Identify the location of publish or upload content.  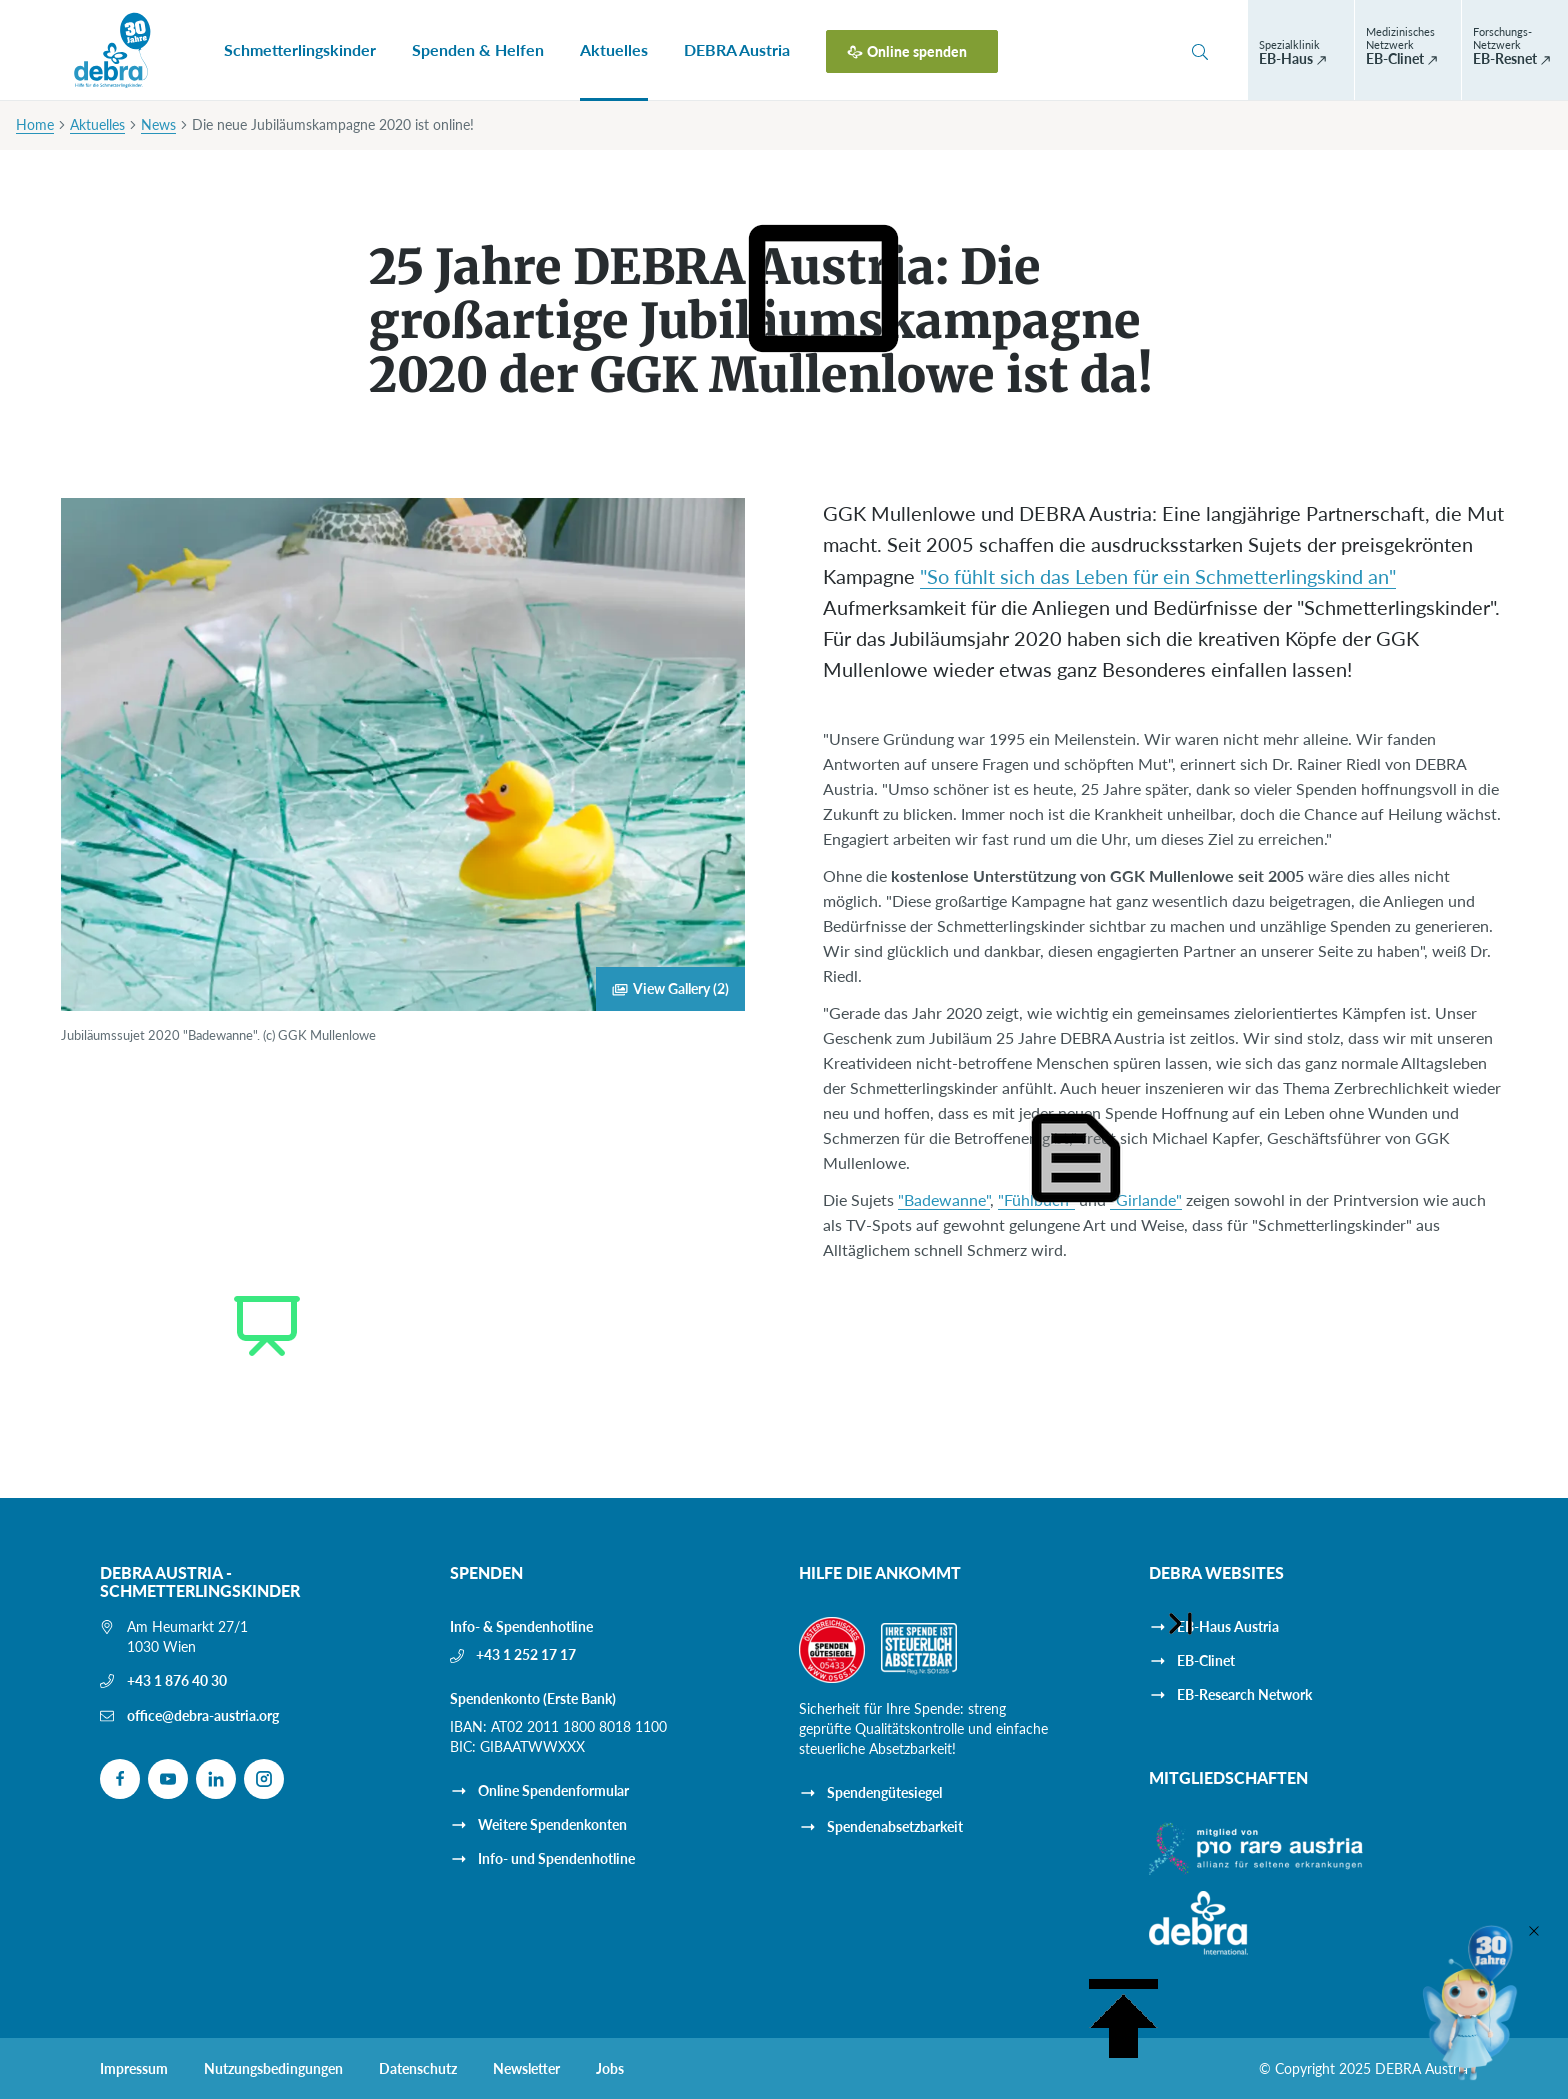
(1123, 2018).